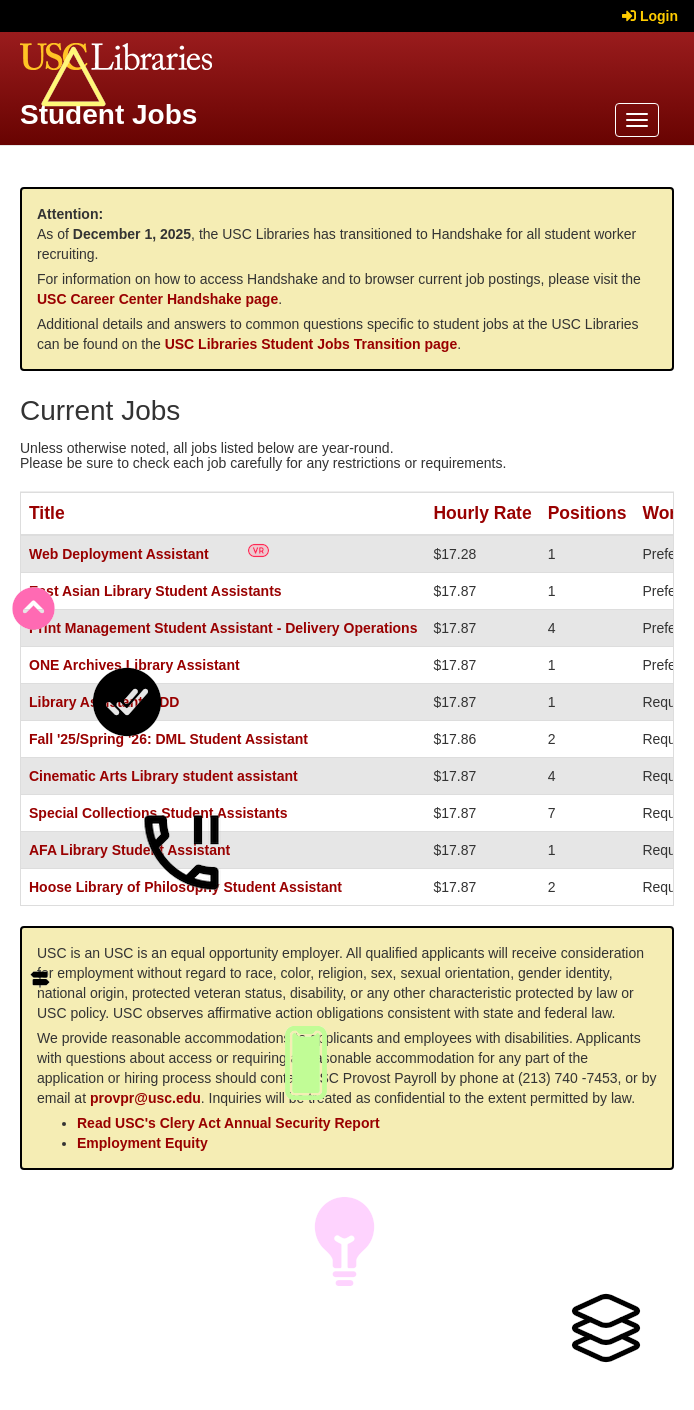 This screenshot has height=1410, width=694. I want to click on indicates task or item has been fully completed, so click(127, 702).